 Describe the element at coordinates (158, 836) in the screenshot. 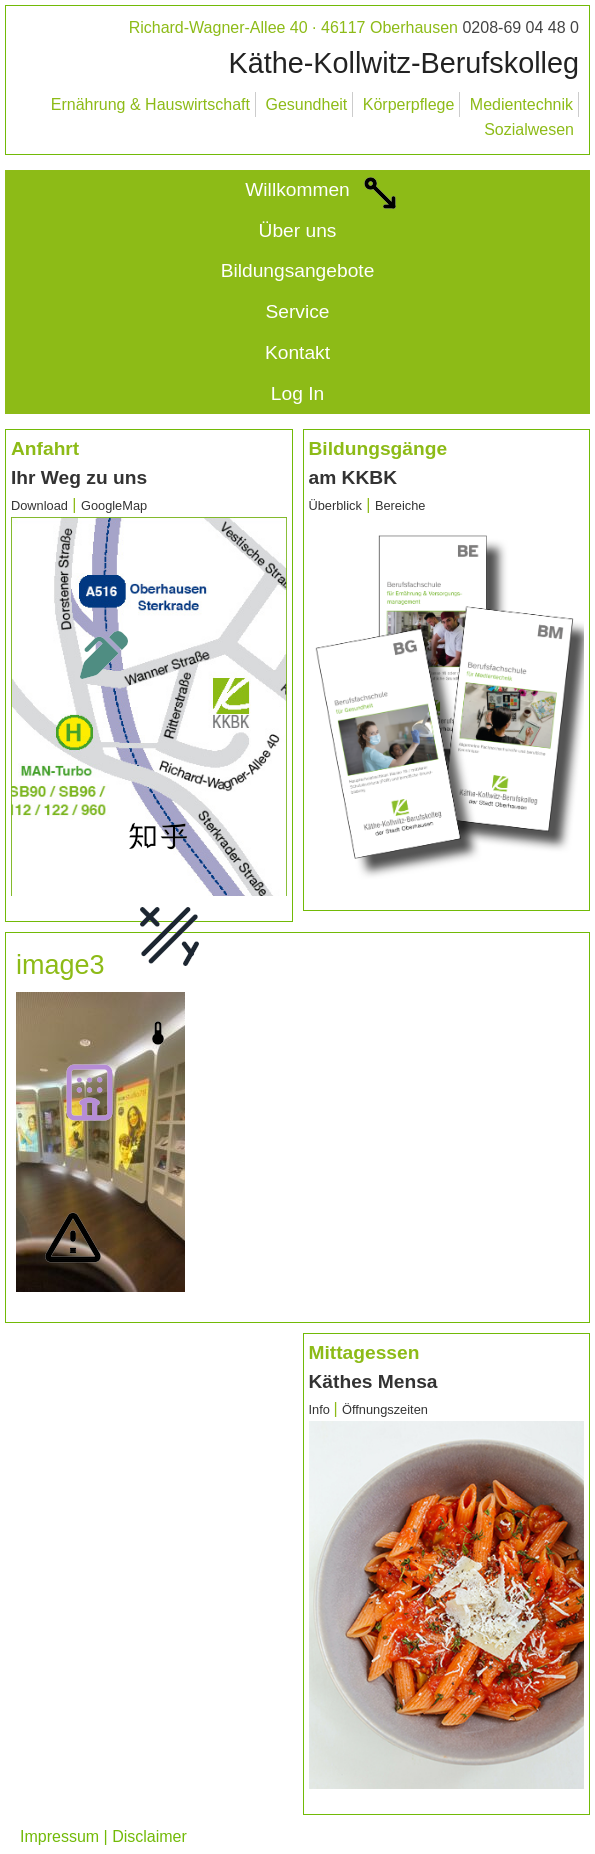

I see `open zhihu app or website` at that location.